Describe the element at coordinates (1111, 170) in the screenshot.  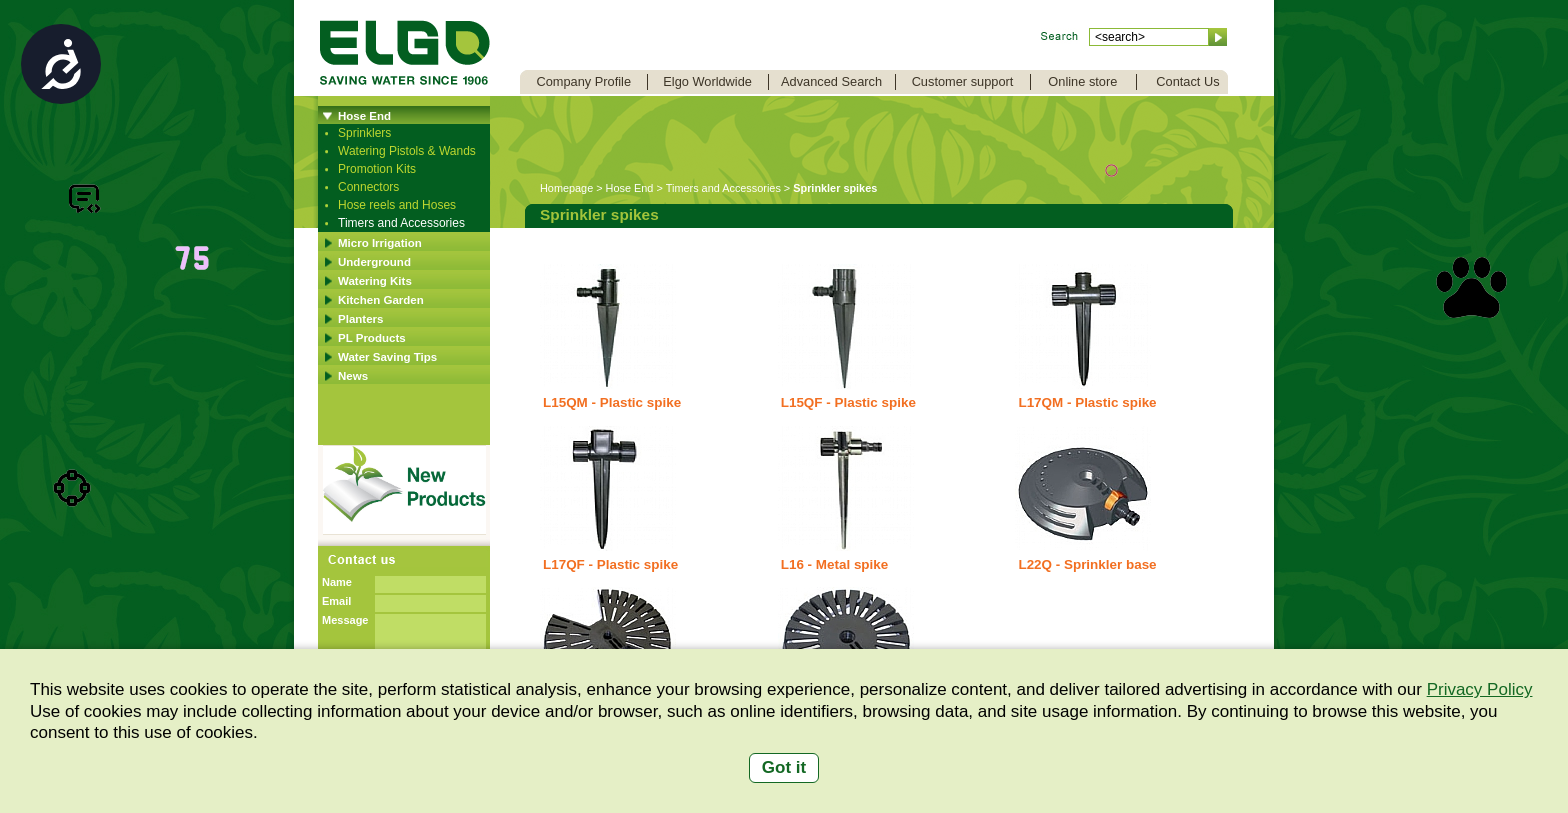
I see `start recording audio or video` at that location.